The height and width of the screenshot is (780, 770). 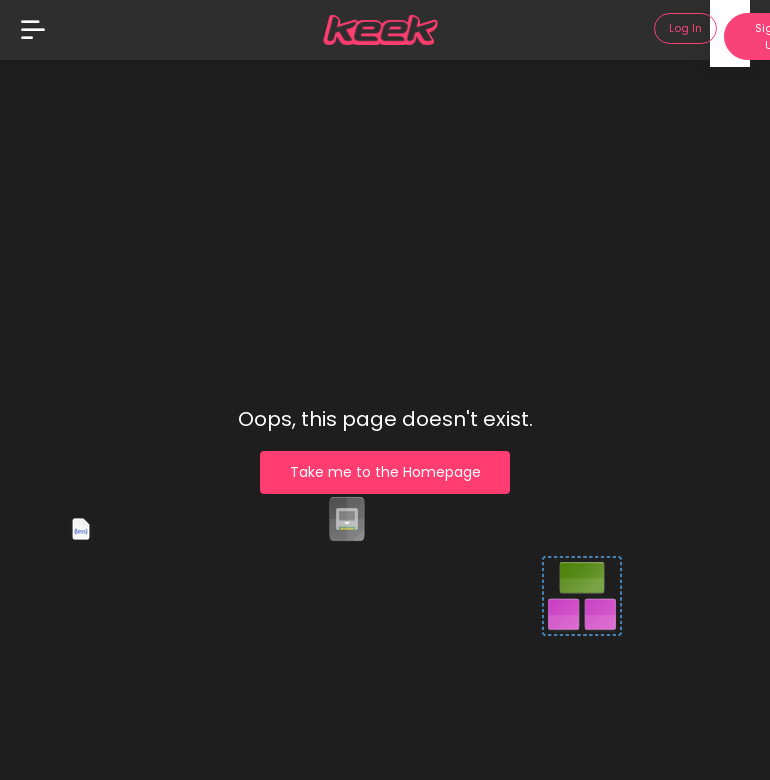 I want to click on a LESS stylesheet file, so click(x=81, y=529).